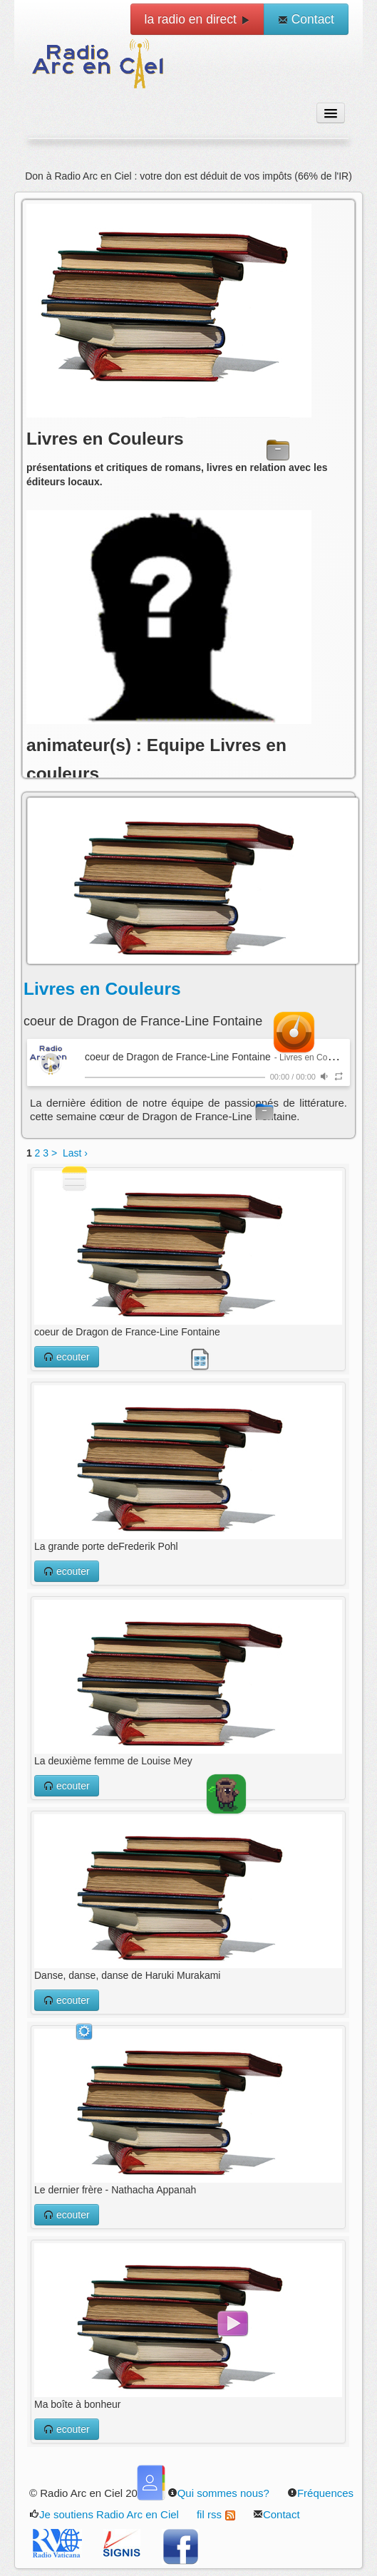 The image size is (377, 2576). Describe the element at coordinates (84, 2032) in the screenshot. I see `open default applications settings` at that location.